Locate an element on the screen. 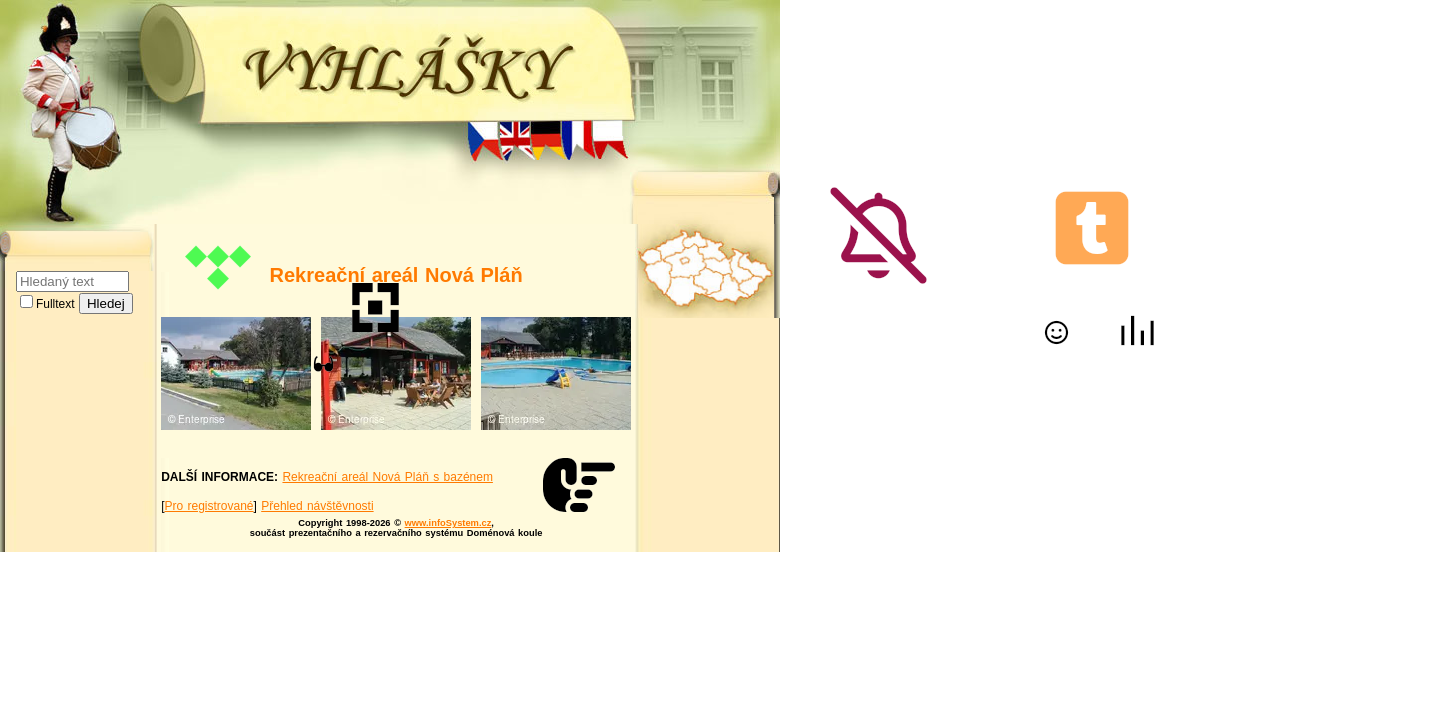 The image size is (1440, 720). audio equalizer or sound level visualization is located at coordinates (1137, 330).